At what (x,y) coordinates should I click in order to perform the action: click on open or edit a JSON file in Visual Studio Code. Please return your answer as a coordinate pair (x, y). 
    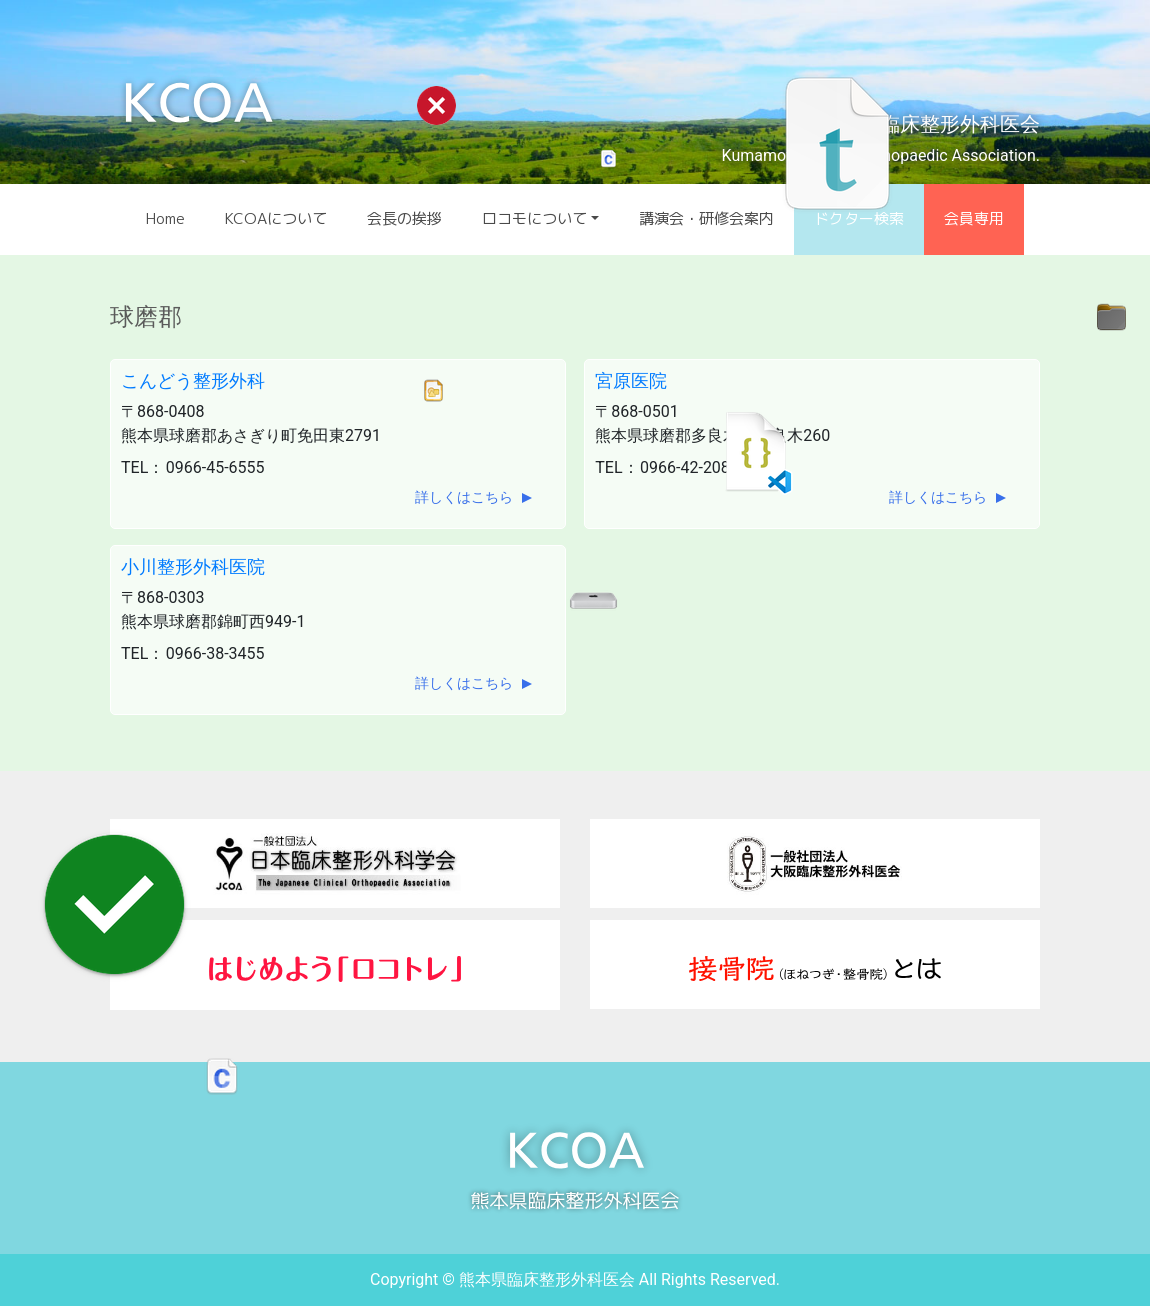
    Looking at the image, I should click on (756, 453).